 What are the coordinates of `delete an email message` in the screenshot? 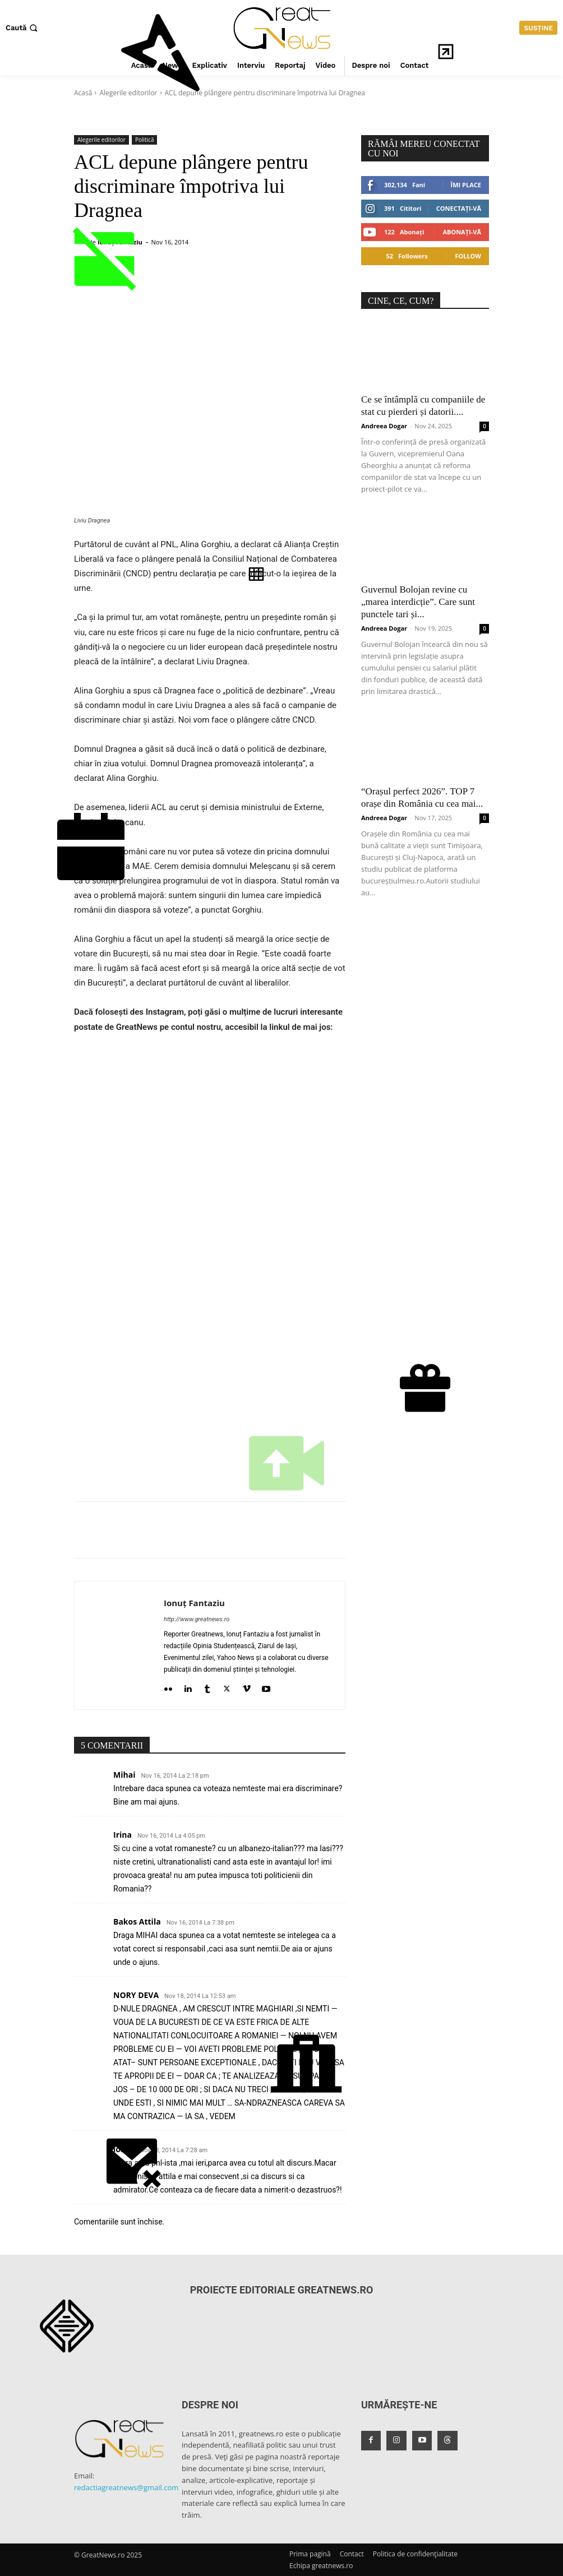 It's located at (132, 2161).